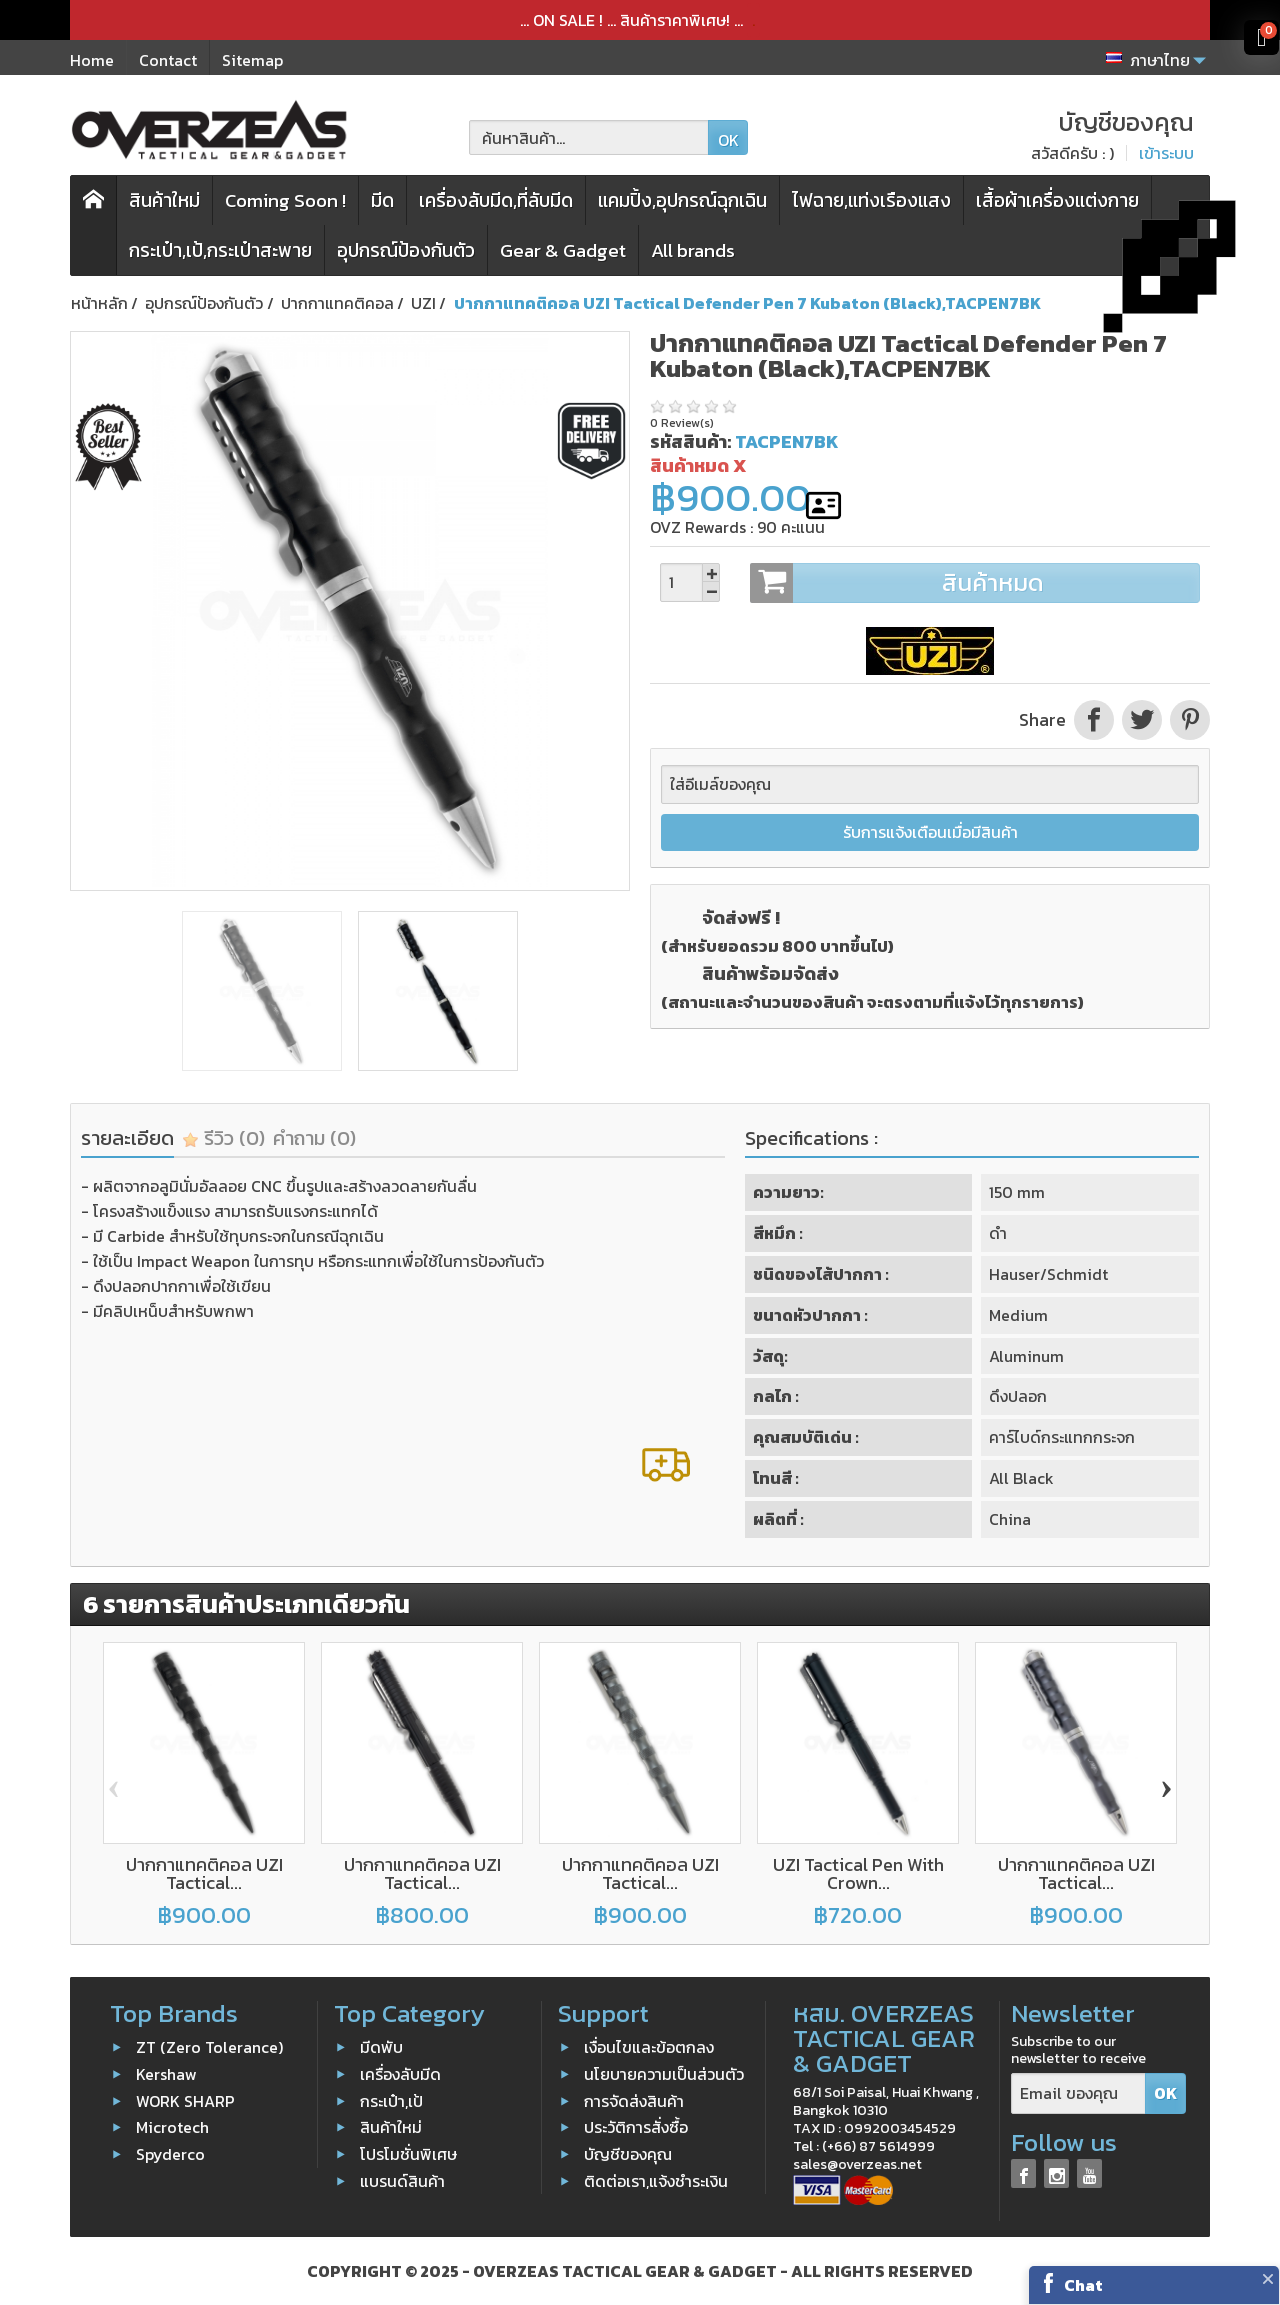  I want to click on mintbit brand logo, so click(1169, 266).